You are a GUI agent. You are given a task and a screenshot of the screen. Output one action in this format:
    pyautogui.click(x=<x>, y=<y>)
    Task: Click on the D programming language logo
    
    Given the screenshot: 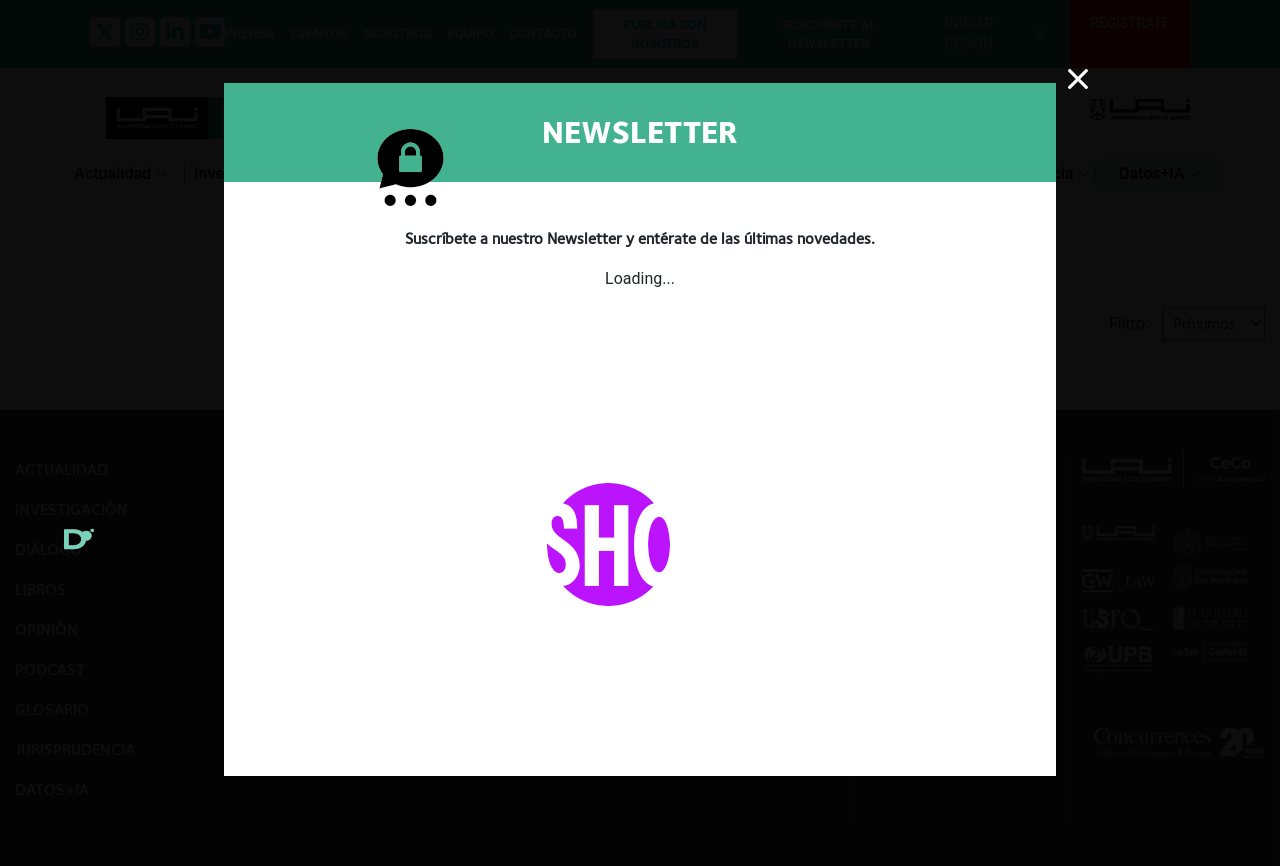 What is the action you would take?
    pyautogui.click(x=79, y=539)
    